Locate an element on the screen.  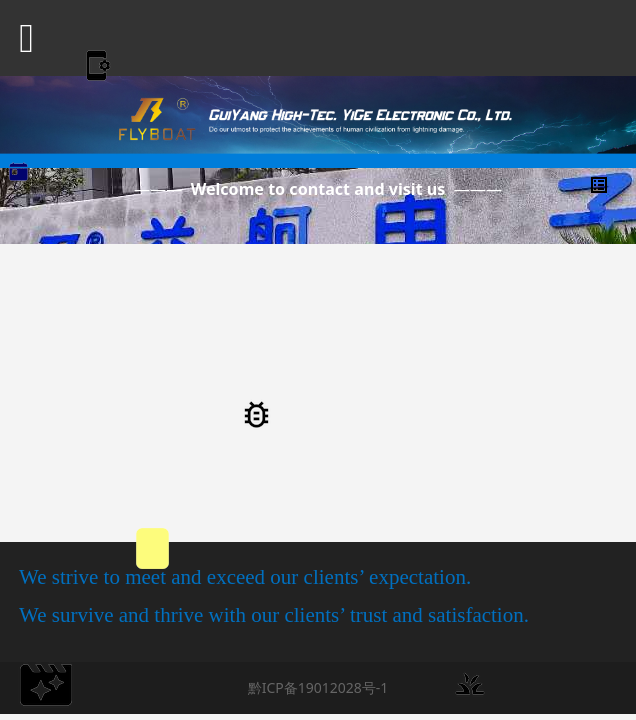
apply visual effects or filters to a video is located at coordinates (46, 685).